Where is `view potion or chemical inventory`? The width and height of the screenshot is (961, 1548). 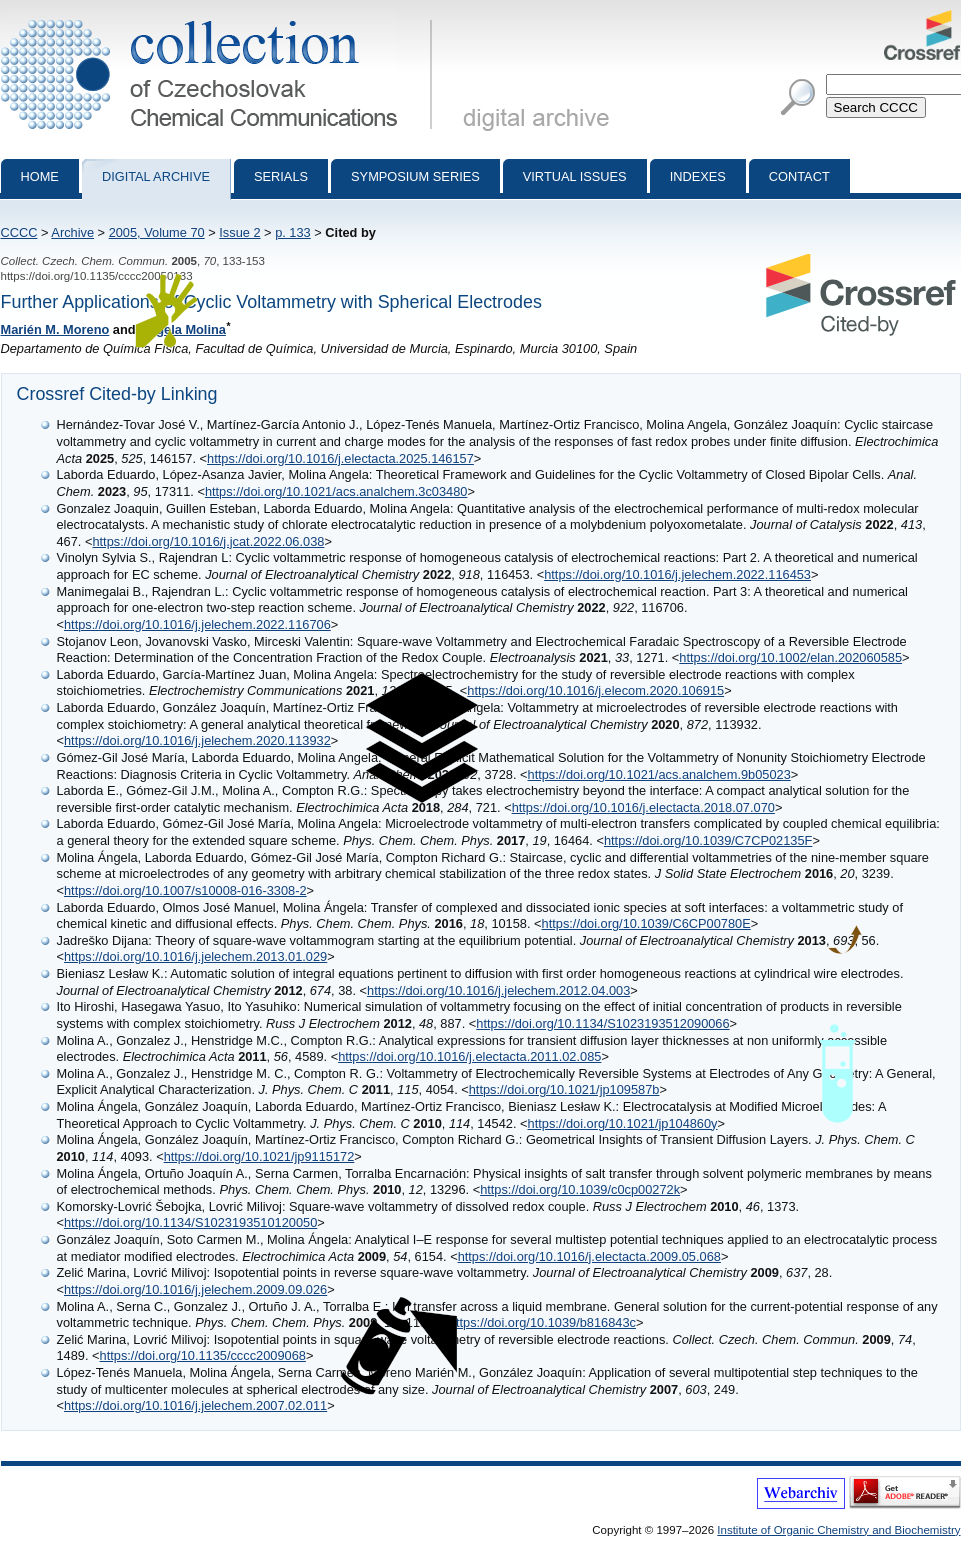 view potion or chemical inventory is located at coordinates (837, 1073).